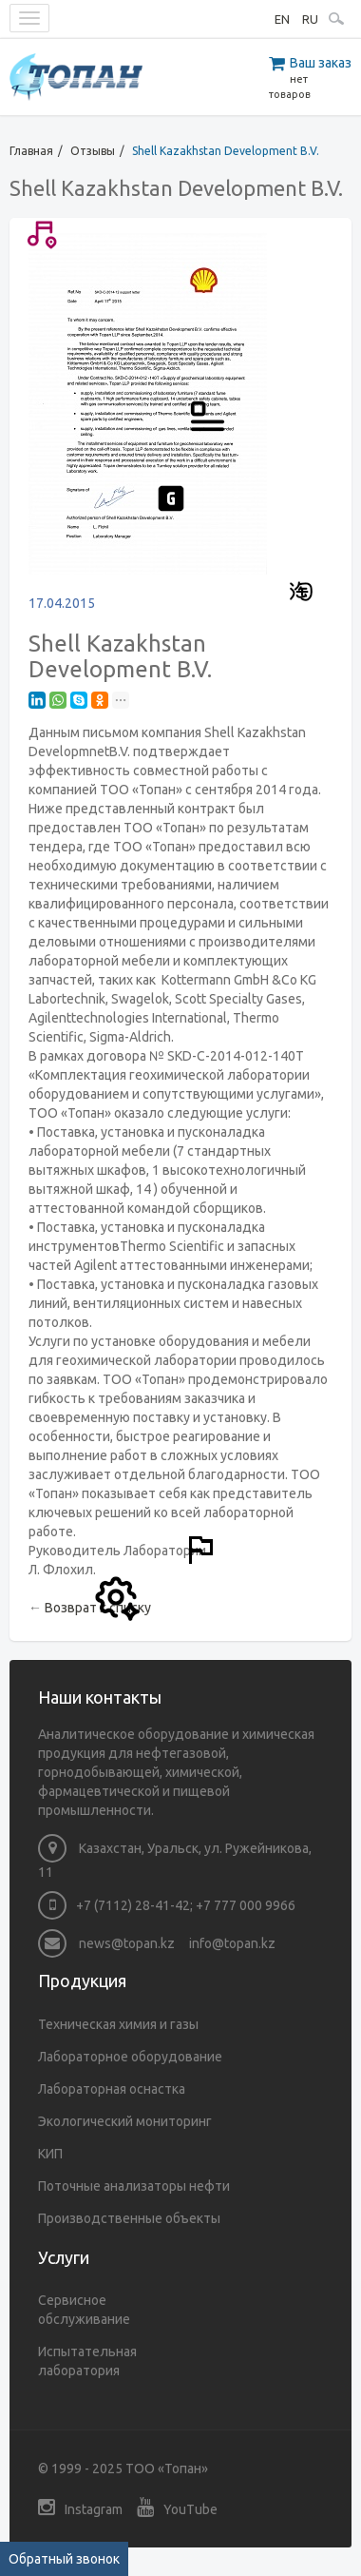 The height and width of the screenshot is (2576, 361). Describe the element at coordinates (200, 1549) in the screenshot. I see `flag or report content` at that location.